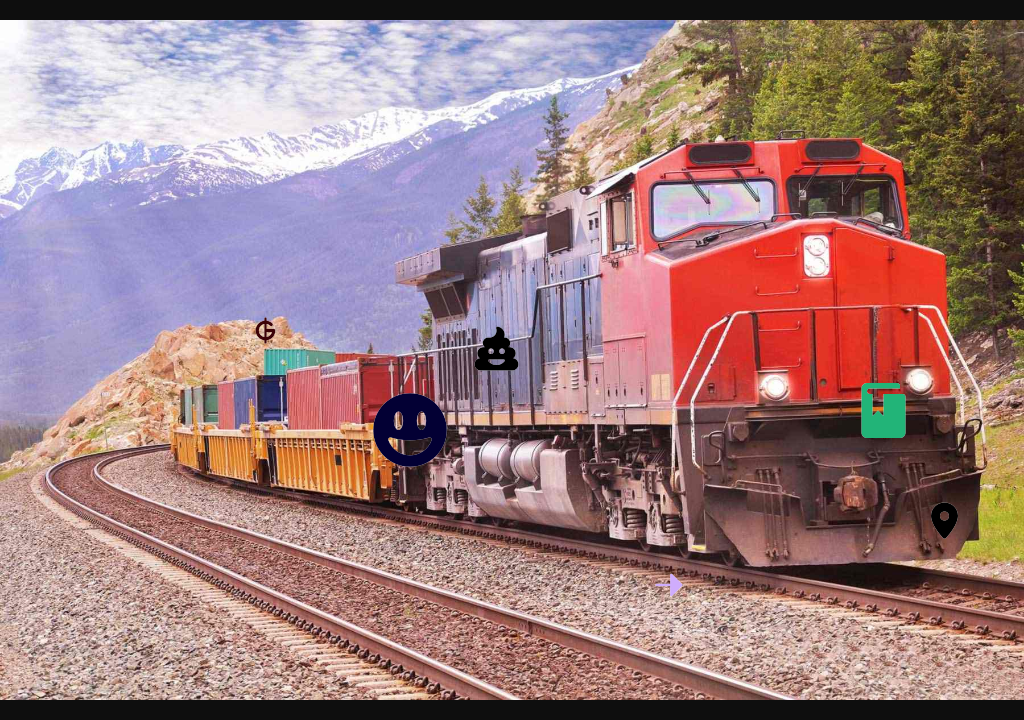 The image size is (1024, 720). I want to click on view or set a location on the map, so click(944, 520).